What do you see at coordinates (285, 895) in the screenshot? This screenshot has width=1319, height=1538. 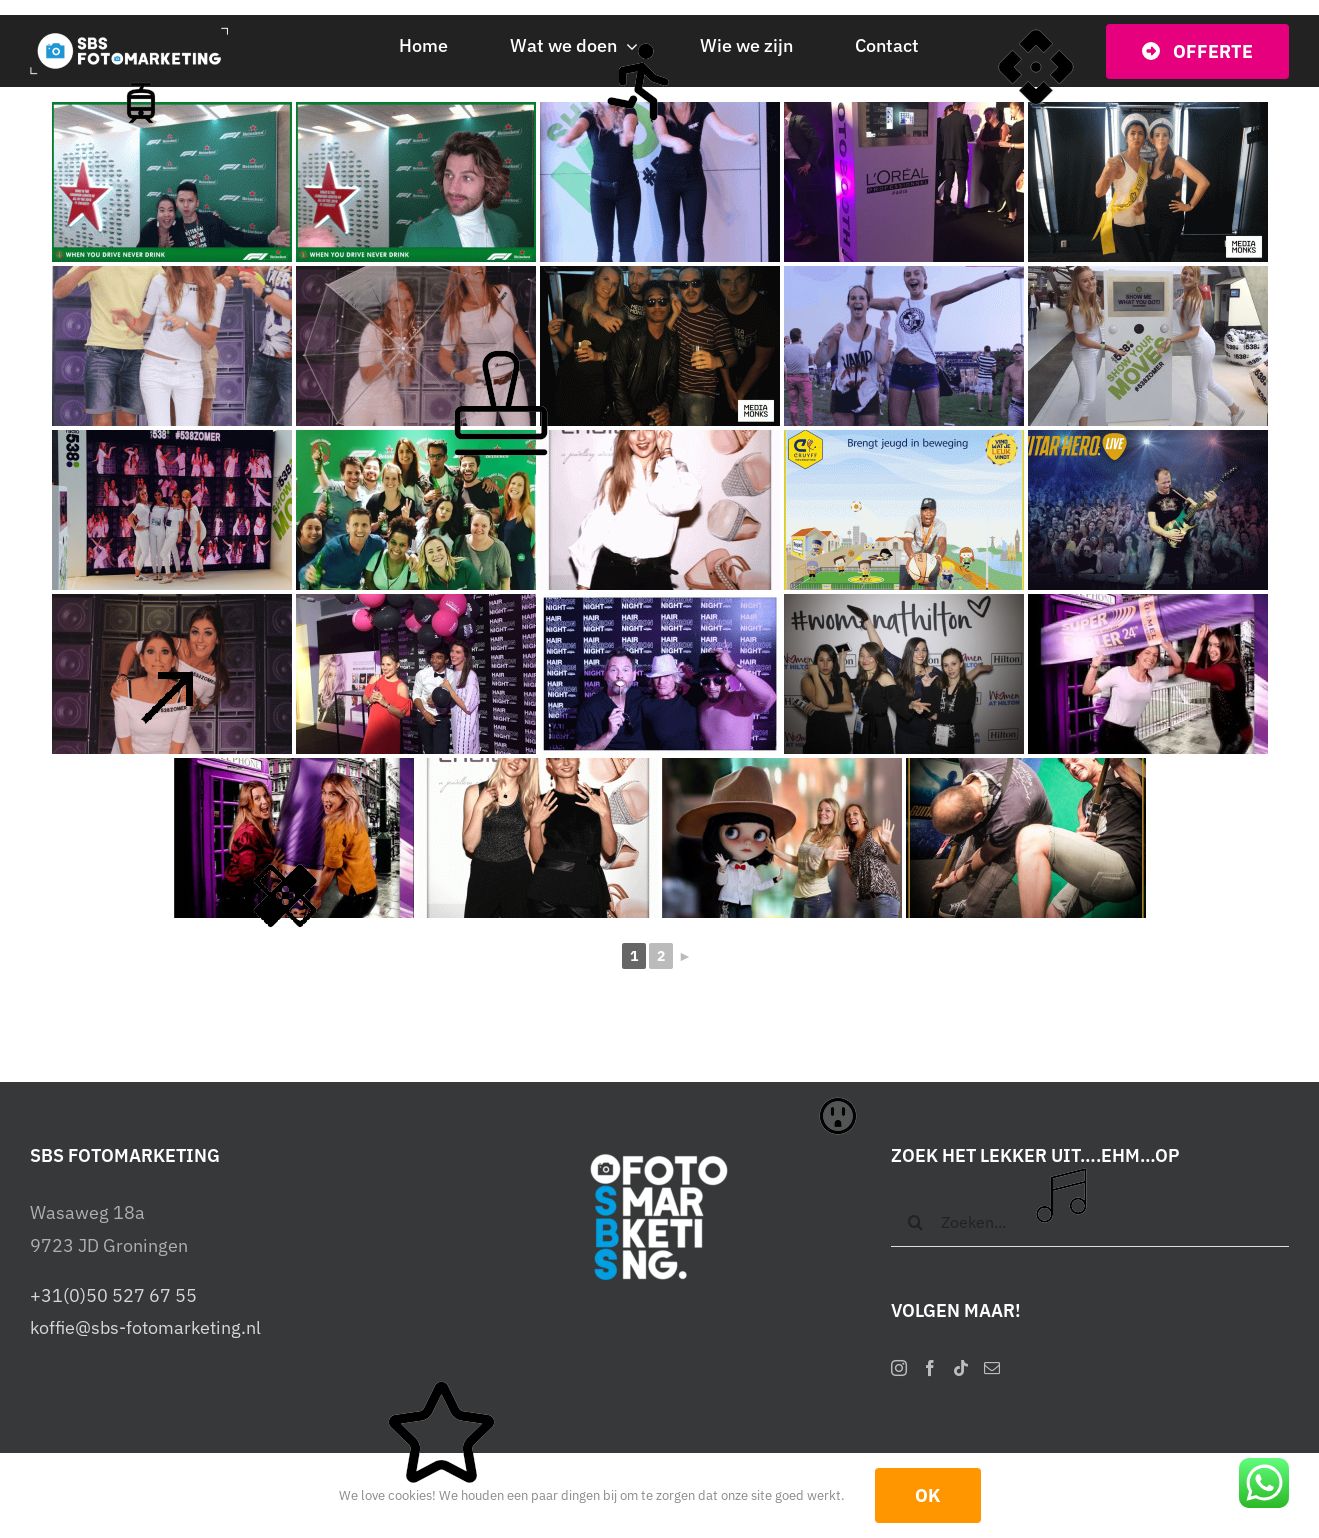 I see `apply healing or spot removal tool` at bounding box center [285, 895].